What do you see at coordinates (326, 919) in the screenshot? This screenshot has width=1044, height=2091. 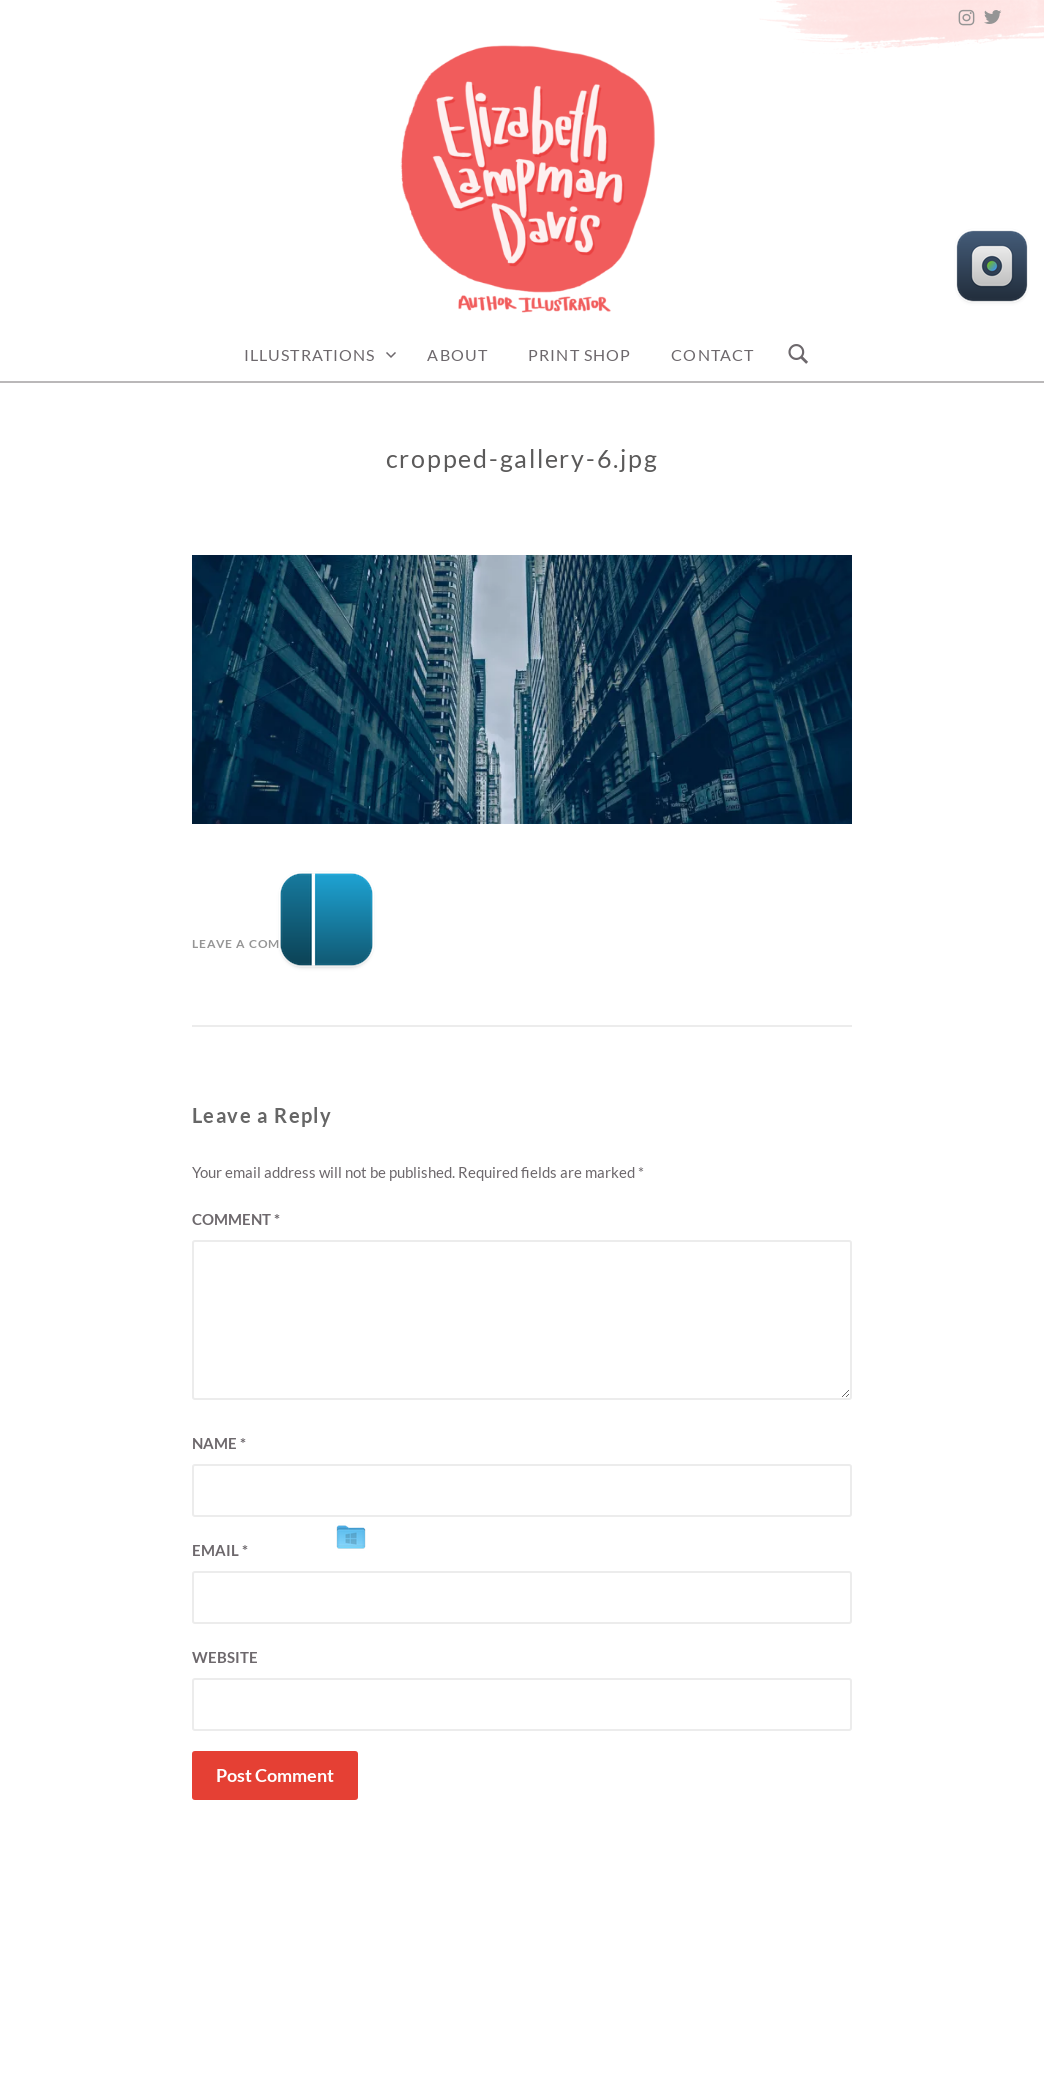 I see `open shotcut video editor` at bounding box center [326, 919].